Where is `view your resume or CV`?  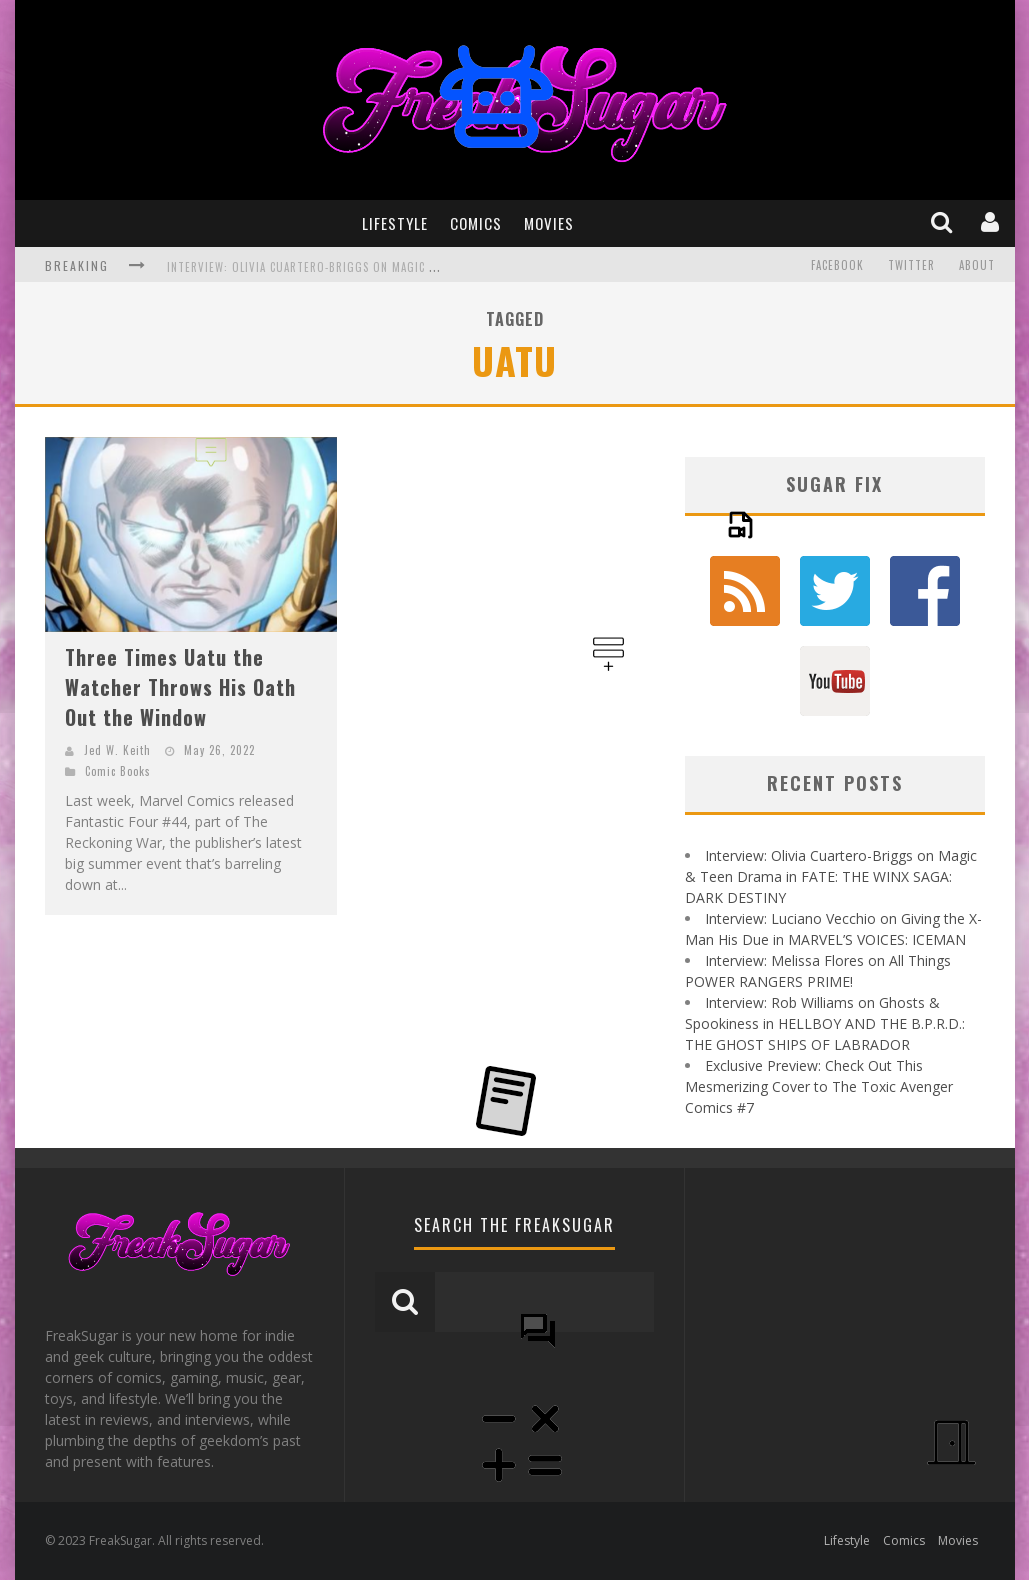 view your resume or CV is located at coordinates (506, 1101).